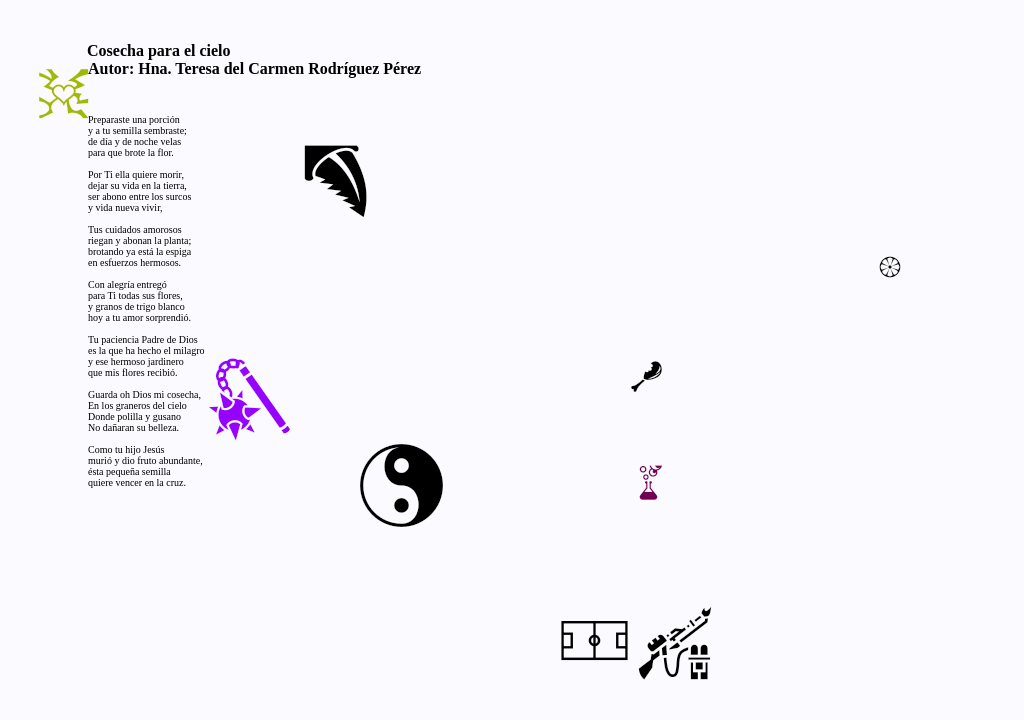 The width and height of the screenshot is (1024, 720). What do you see at coordinates (594, 640) in the screenshot?
I see `view soccer field or pitch layout` at bounding box center [594, 640].